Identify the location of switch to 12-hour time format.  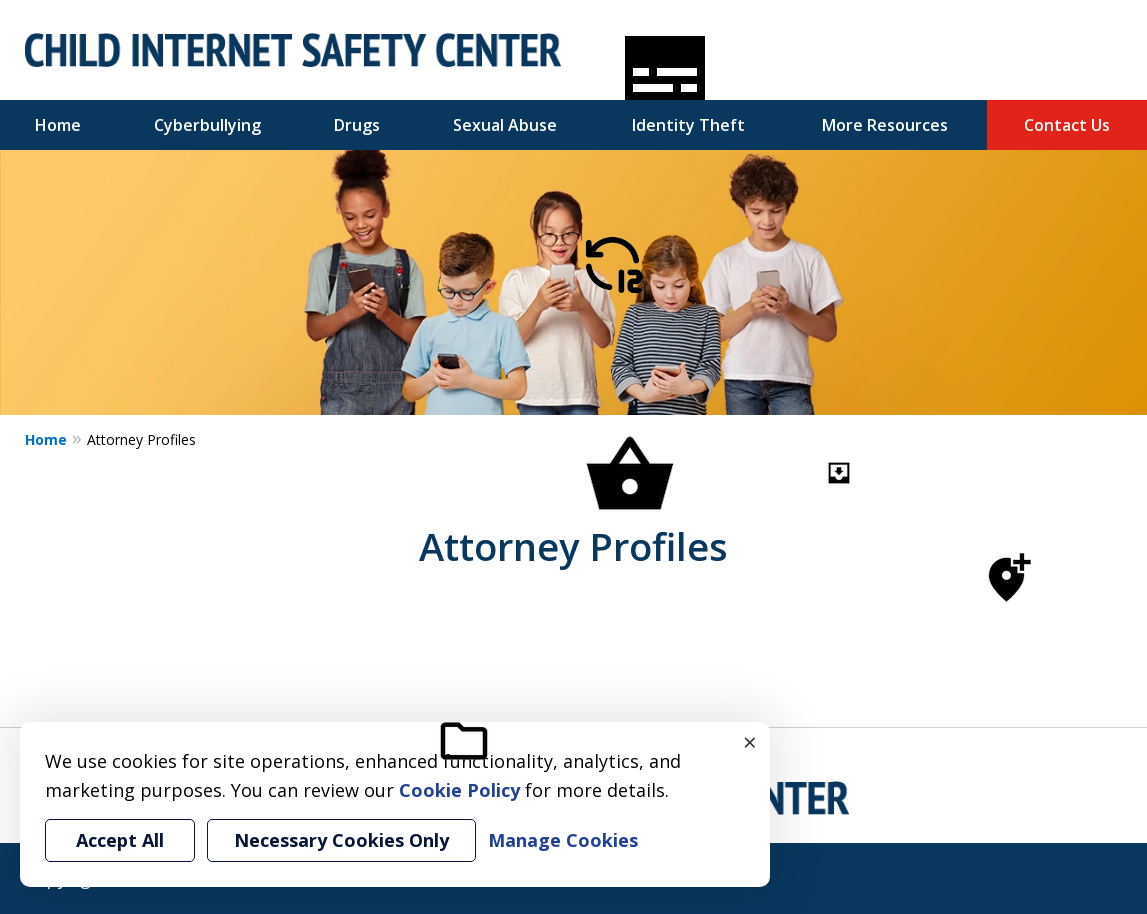
(612, 263).